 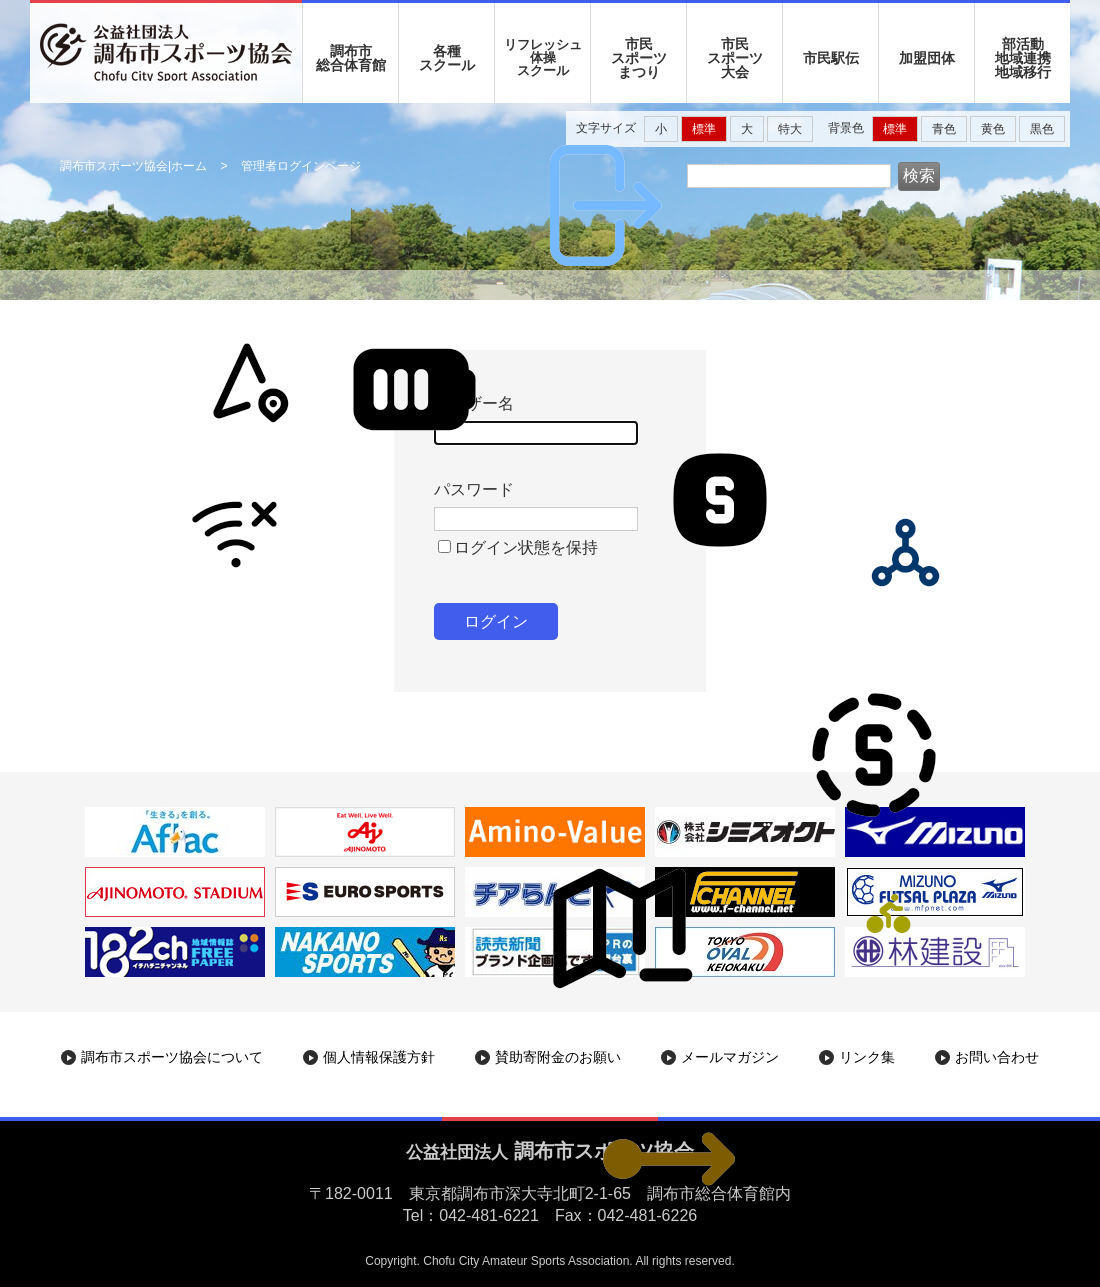 What do you see at coordinates (874, 755) in the screenshot?
I see `indicates a pending or in-progress sync status` at bounding box center [874, 755].